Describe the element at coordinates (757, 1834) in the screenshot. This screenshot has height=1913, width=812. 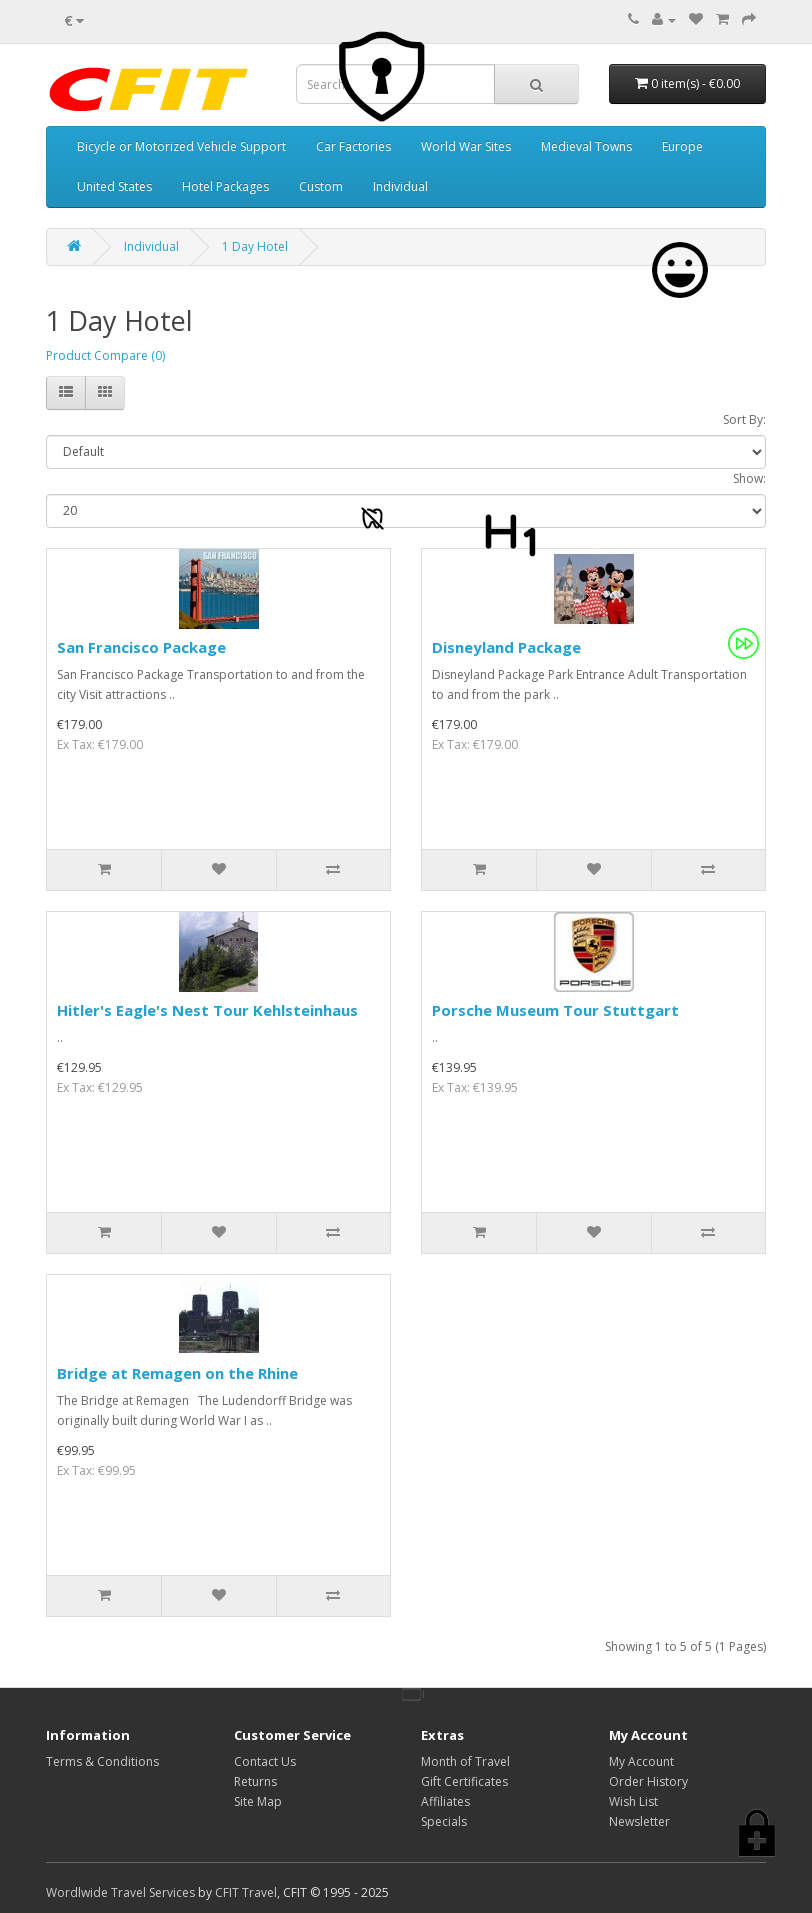
I see `indicates enhanced or additional security protection` at that location.